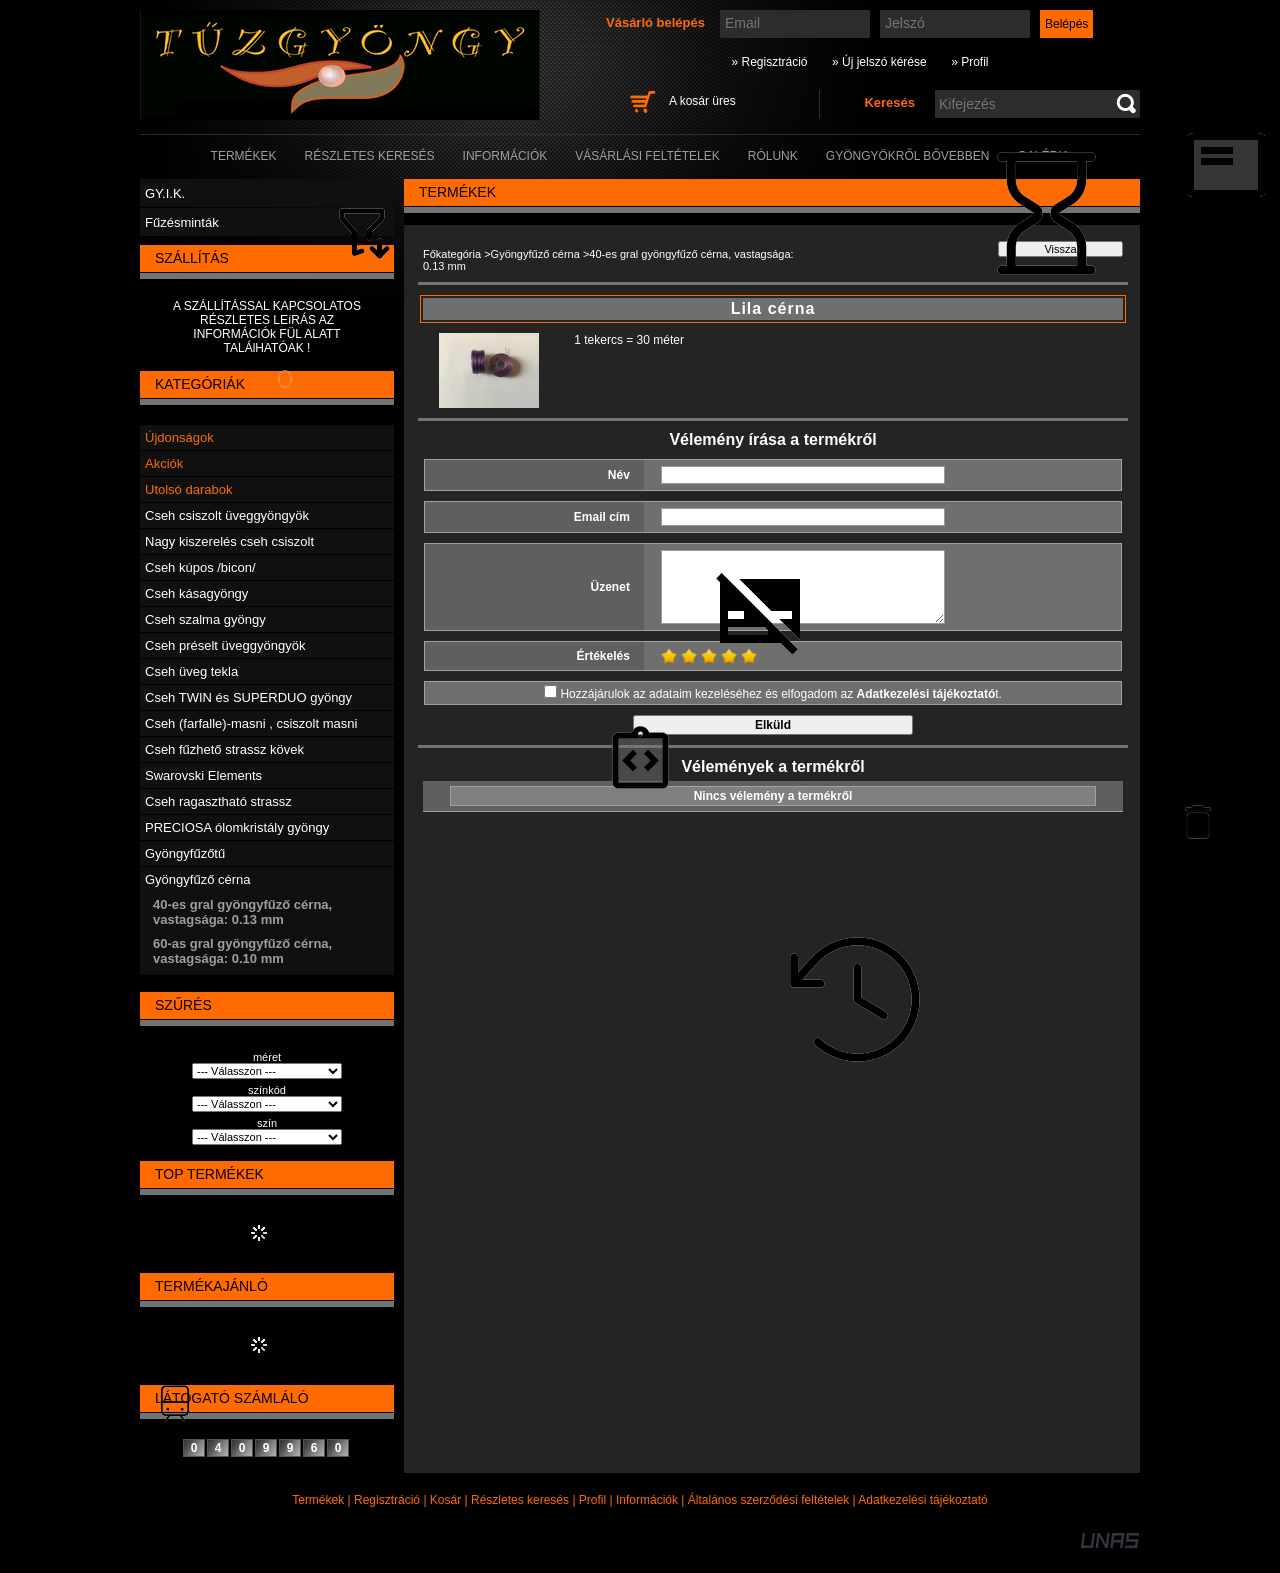 The height and width of the screenshot is (1573, 1280). What do you see at coordinates (1226, 165) in the screenshot?
I see `view featured playlist` at bounding box center [1226, 165].